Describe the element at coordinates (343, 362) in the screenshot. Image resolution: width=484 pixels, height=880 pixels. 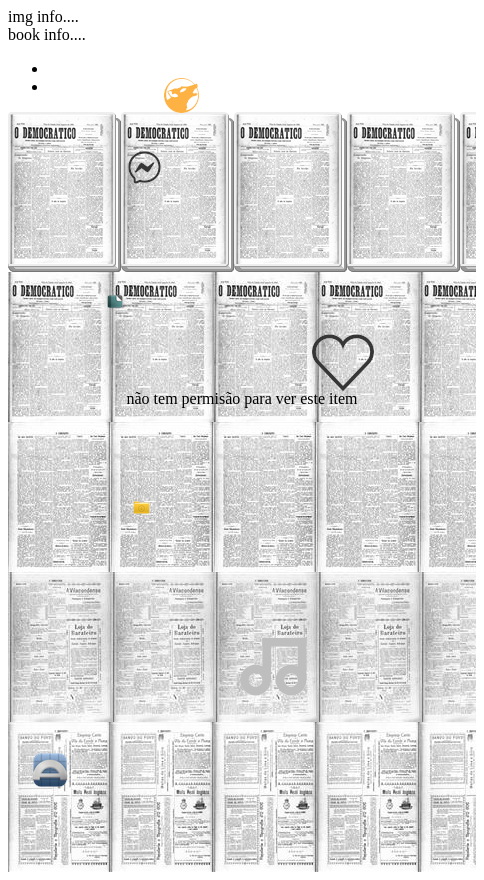
I see `view community or social applications` at that location.